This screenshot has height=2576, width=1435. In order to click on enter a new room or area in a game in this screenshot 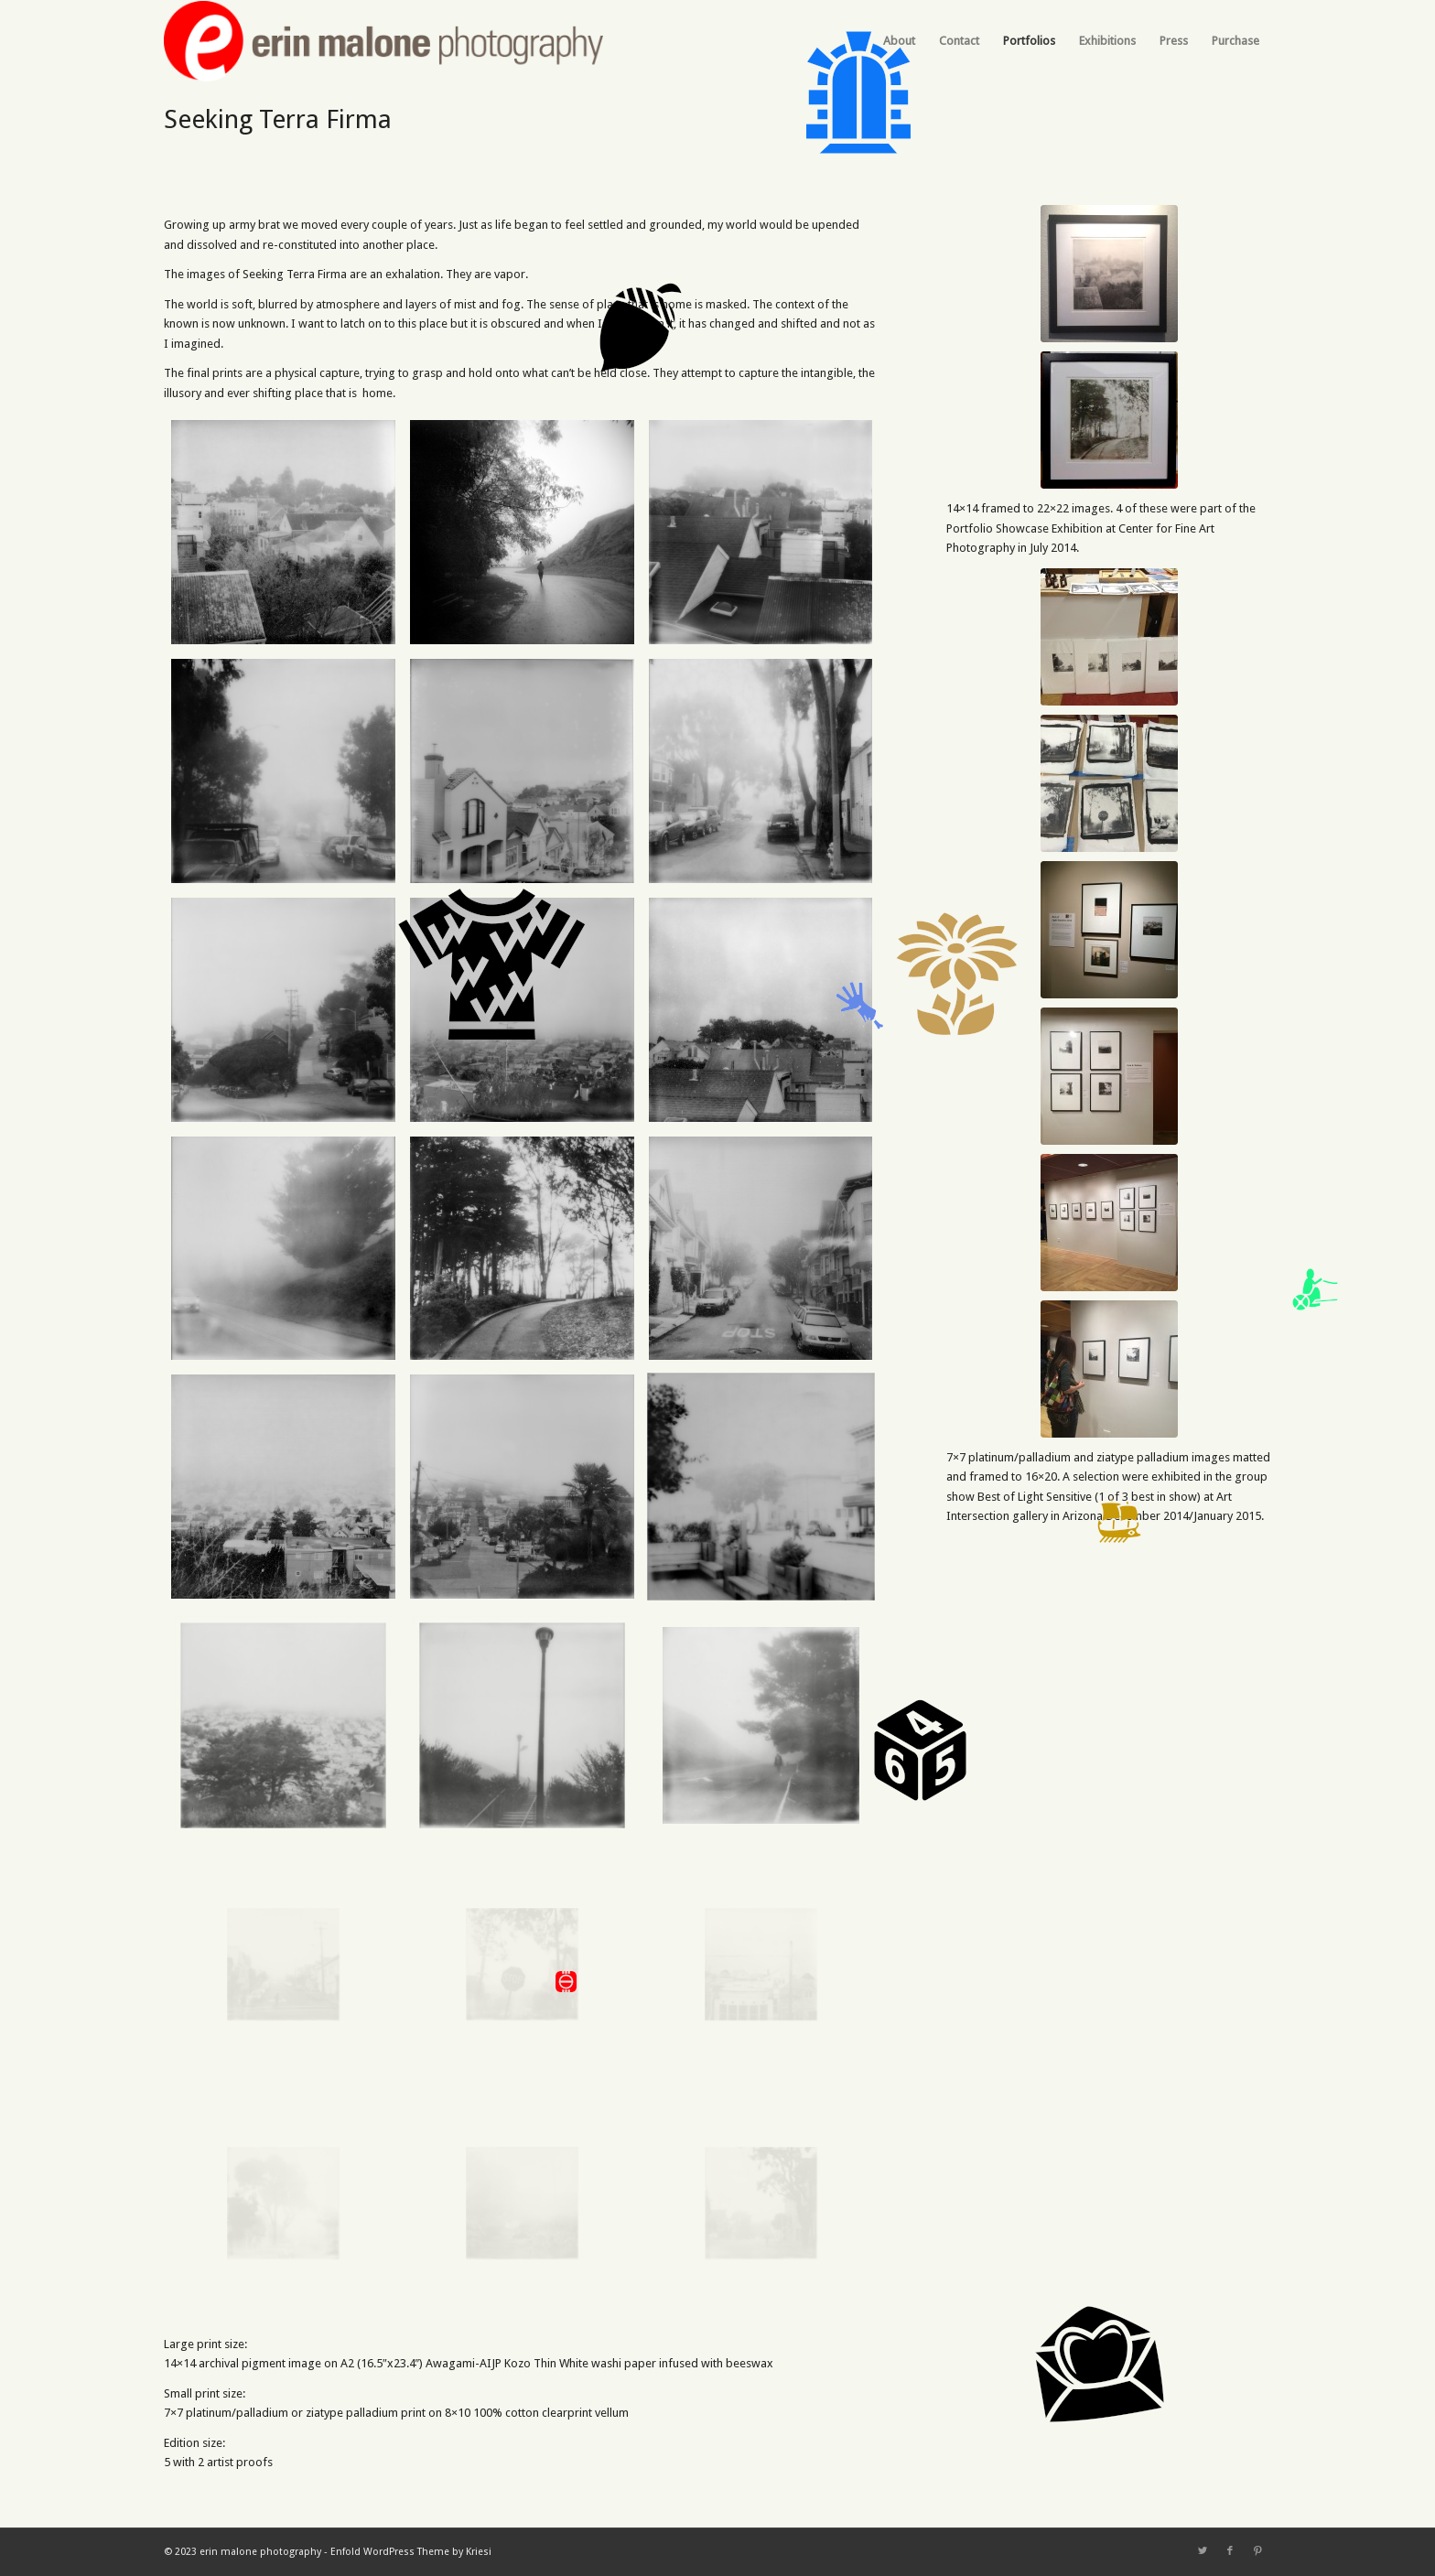, I will do `click(858, 92)`.